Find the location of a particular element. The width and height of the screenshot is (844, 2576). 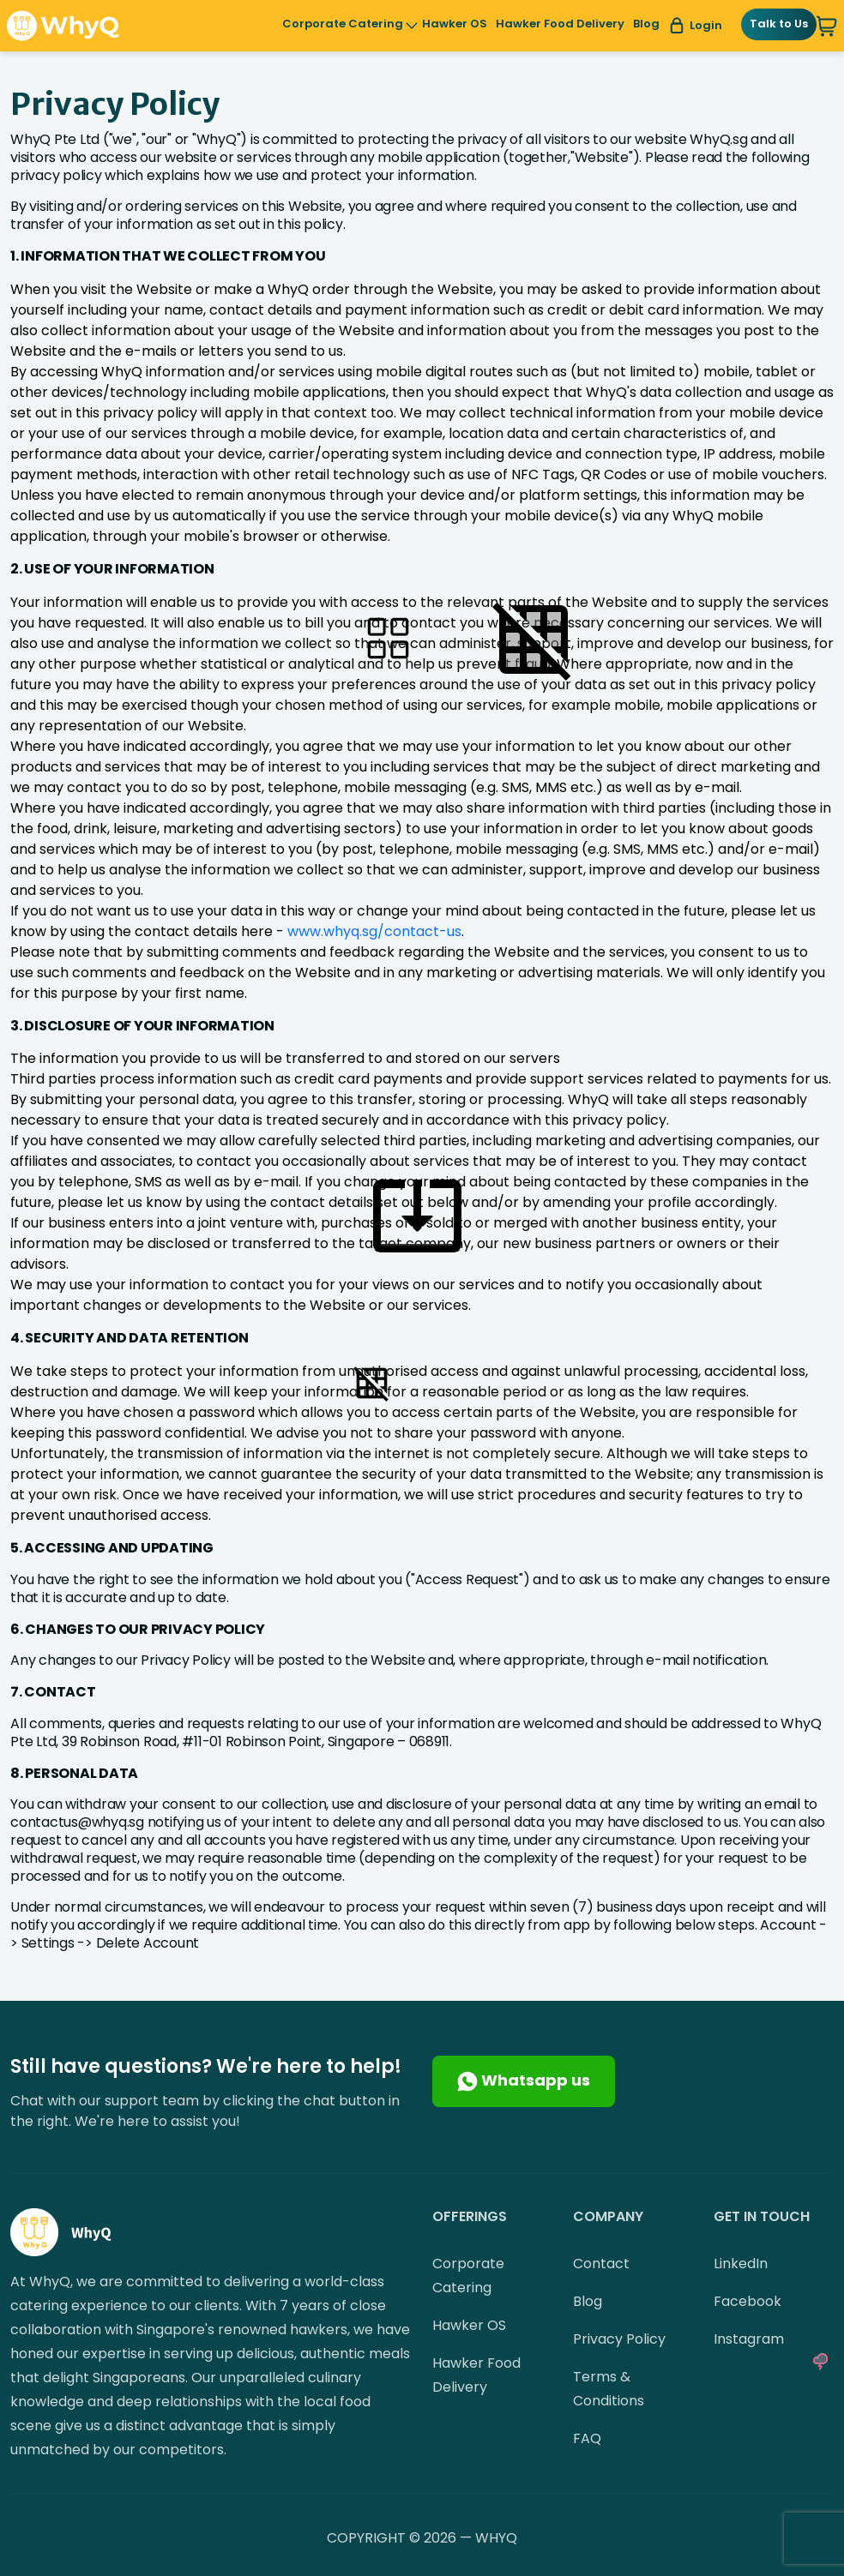

download system update is located at coordinates (417, 1216).